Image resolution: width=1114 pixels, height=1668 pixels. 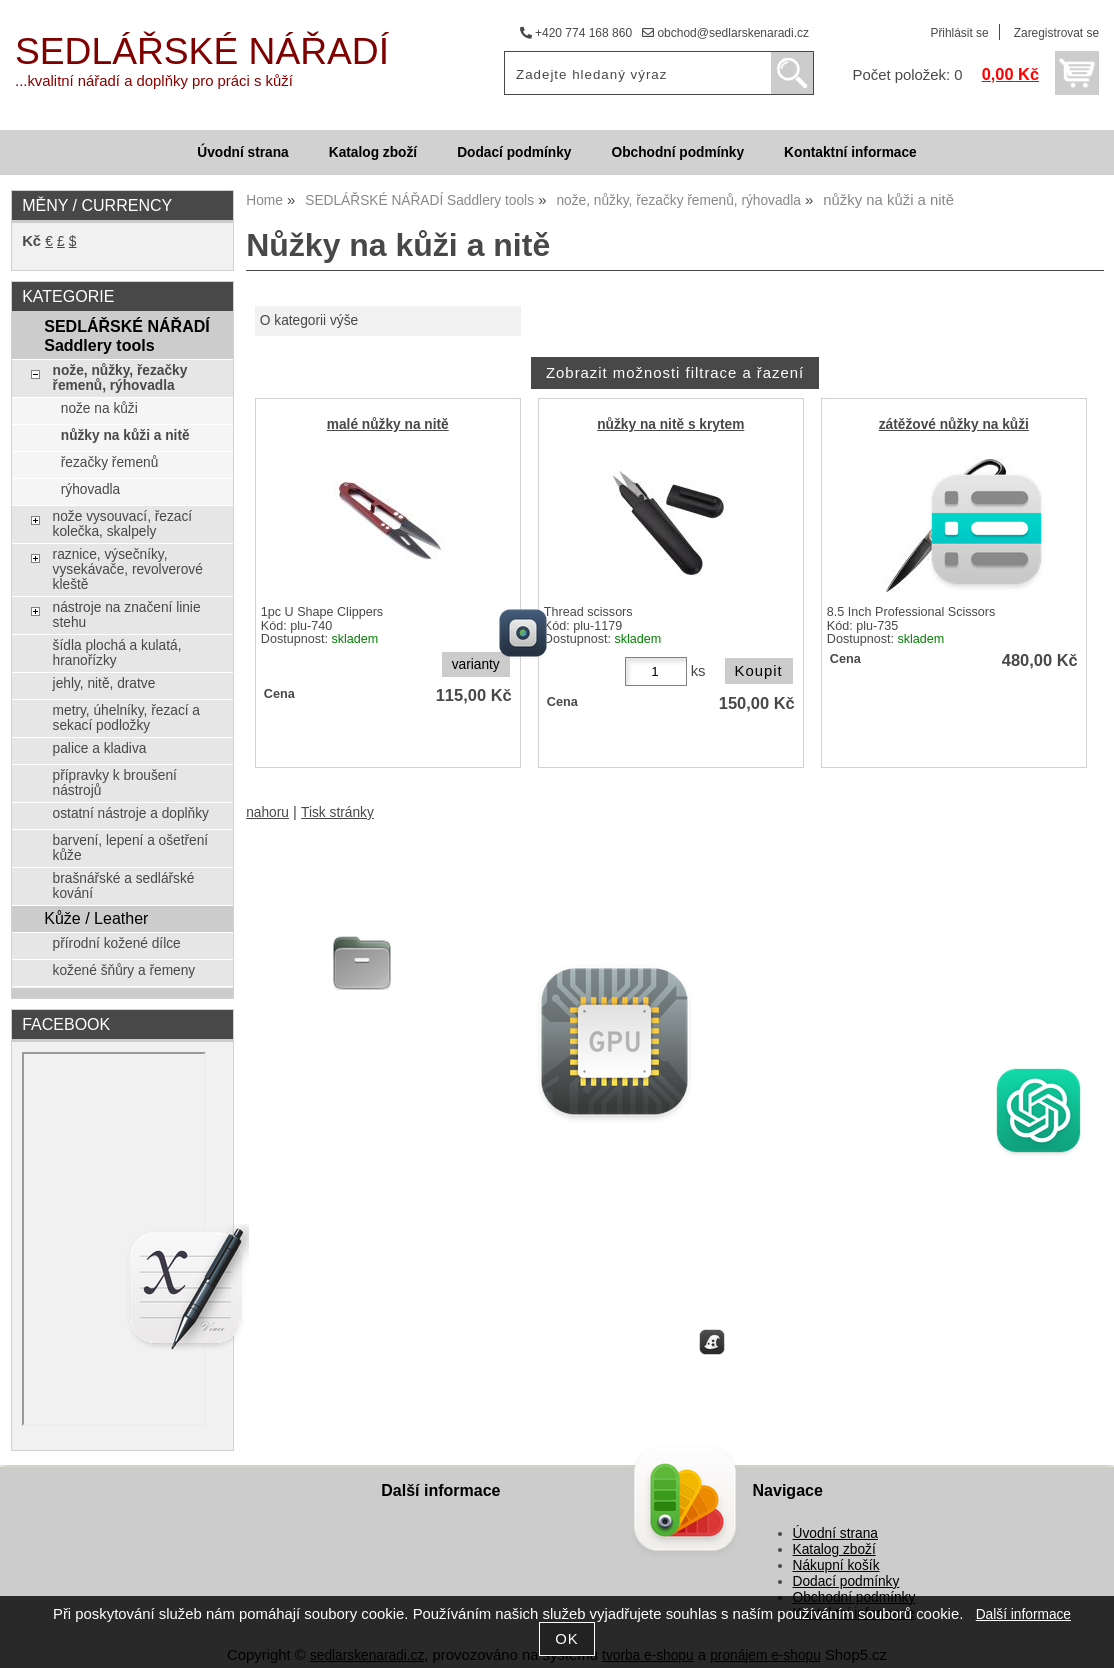 I want to click on open fondo wallpaper app, so click(x=523, y=633).